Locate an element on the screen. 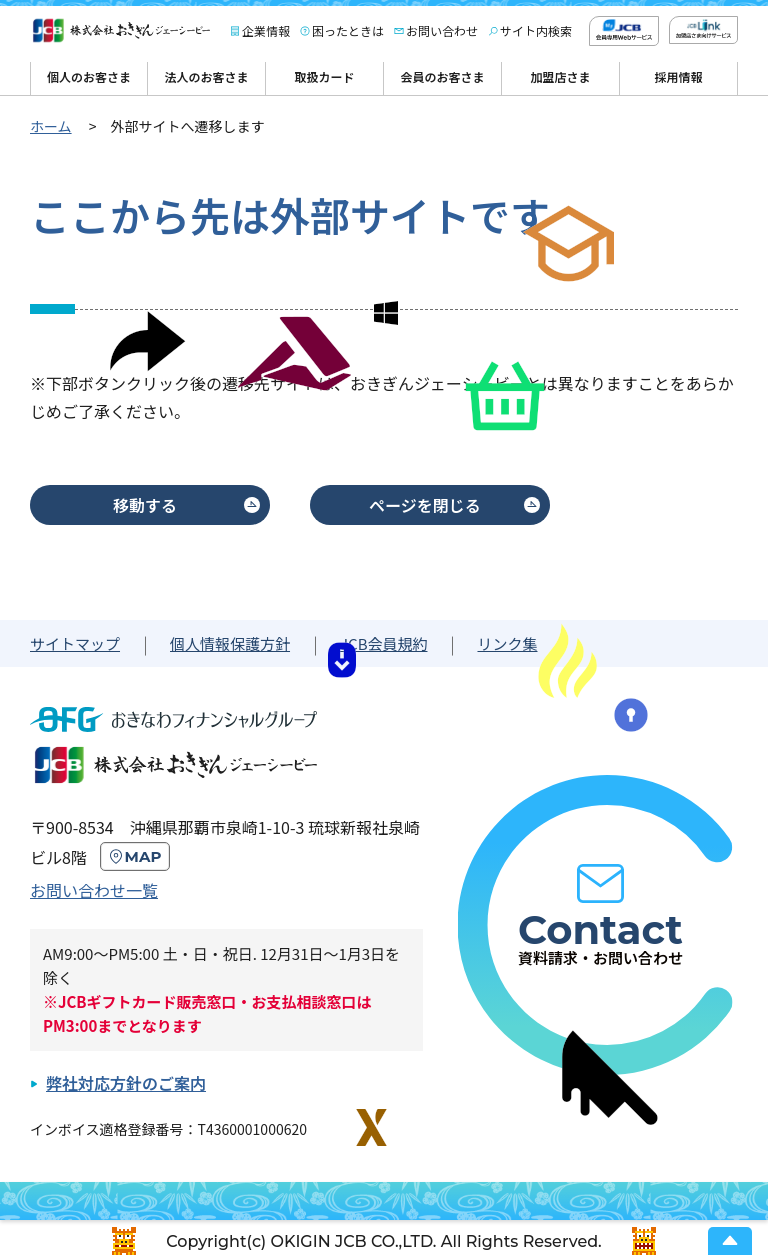 This screenshot has height=1255, width=768. open Windows application or settings is located at coordinates (386, 313).